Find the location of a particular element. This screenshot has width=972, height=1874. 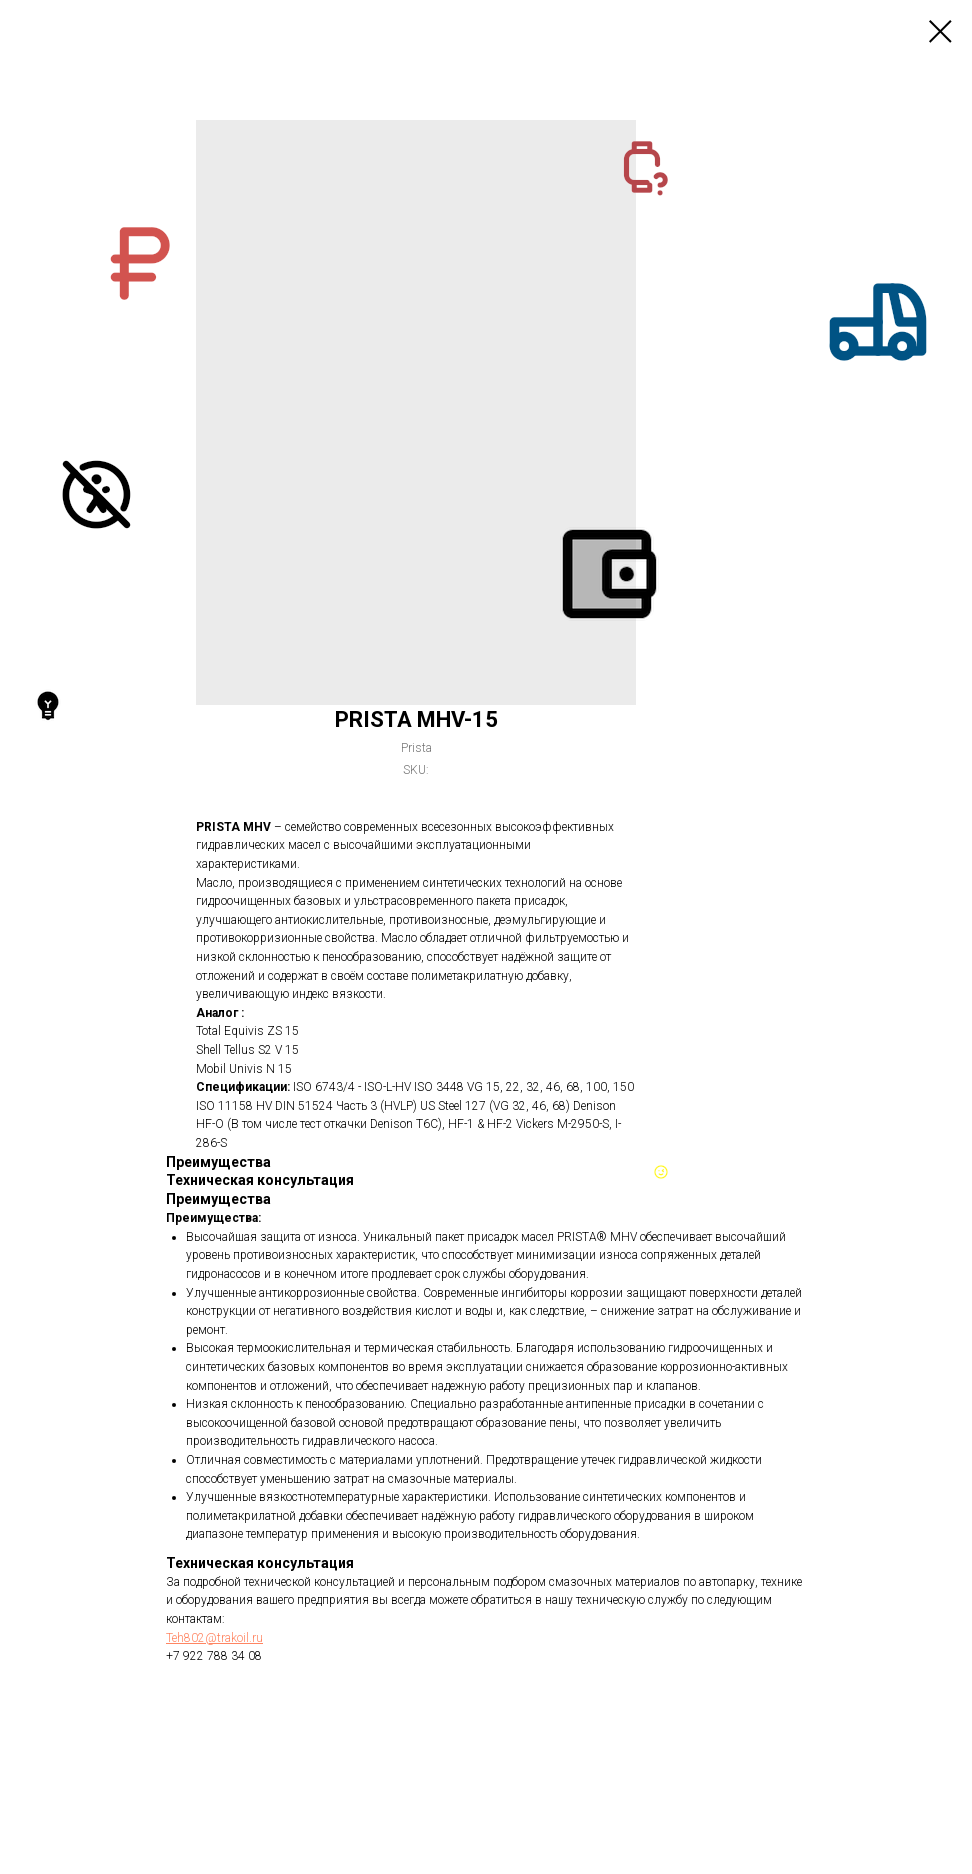

access your digital wallet is located at coordinates (607, 574).